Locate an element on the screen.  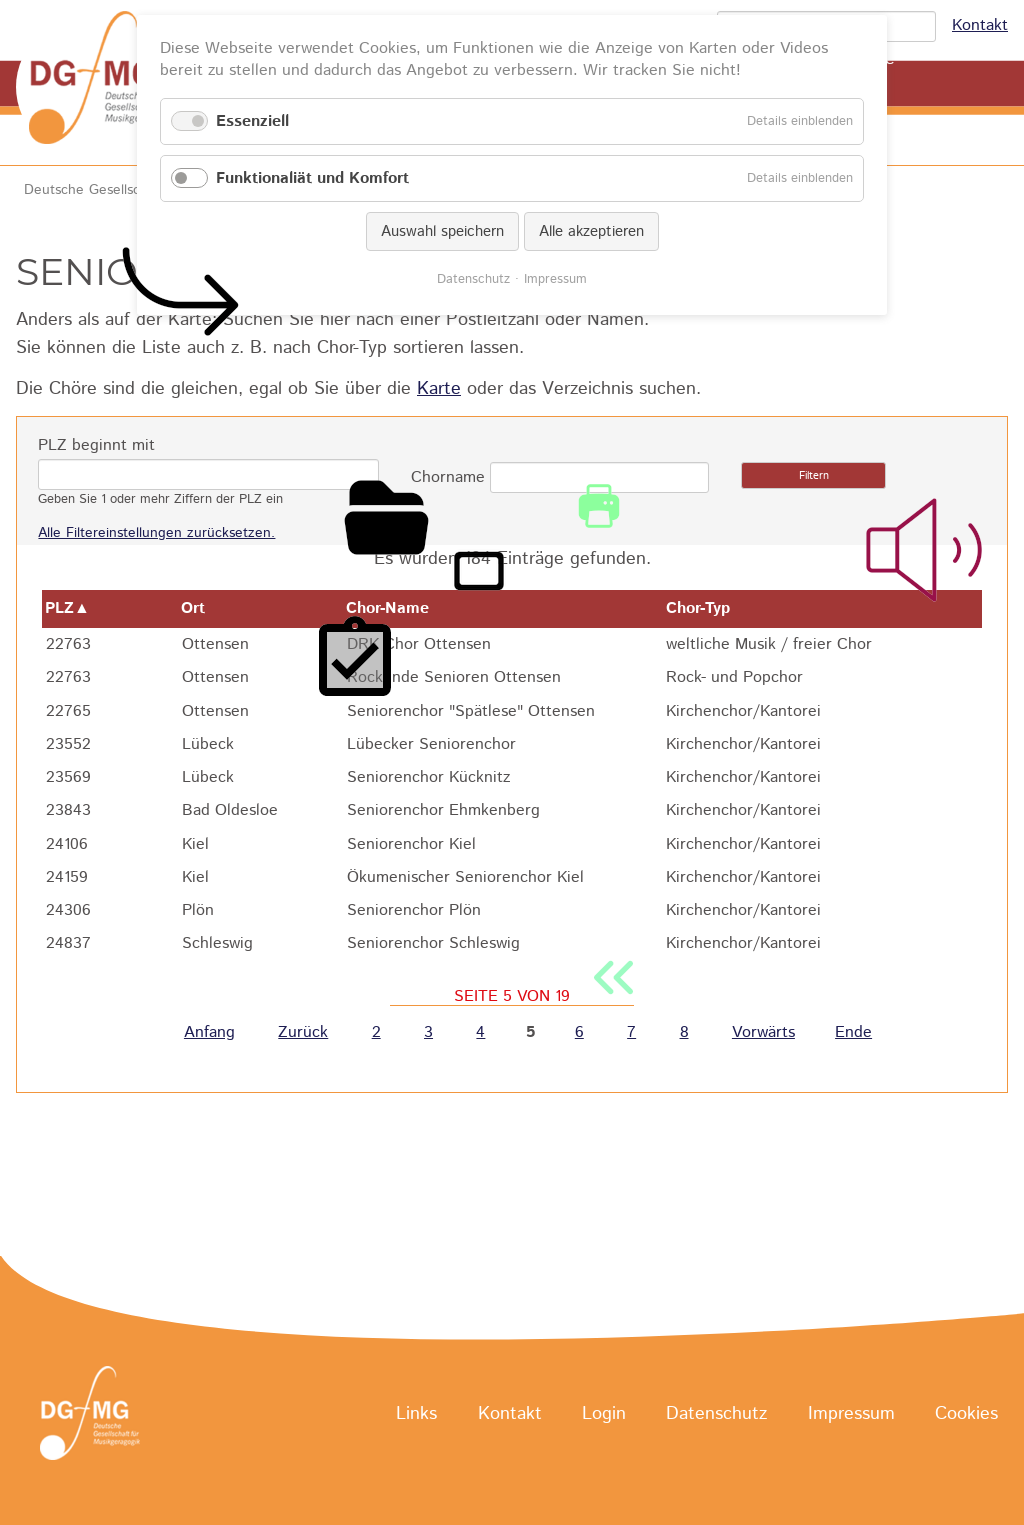
open folder to view contents is located at coordinates (386, 517).